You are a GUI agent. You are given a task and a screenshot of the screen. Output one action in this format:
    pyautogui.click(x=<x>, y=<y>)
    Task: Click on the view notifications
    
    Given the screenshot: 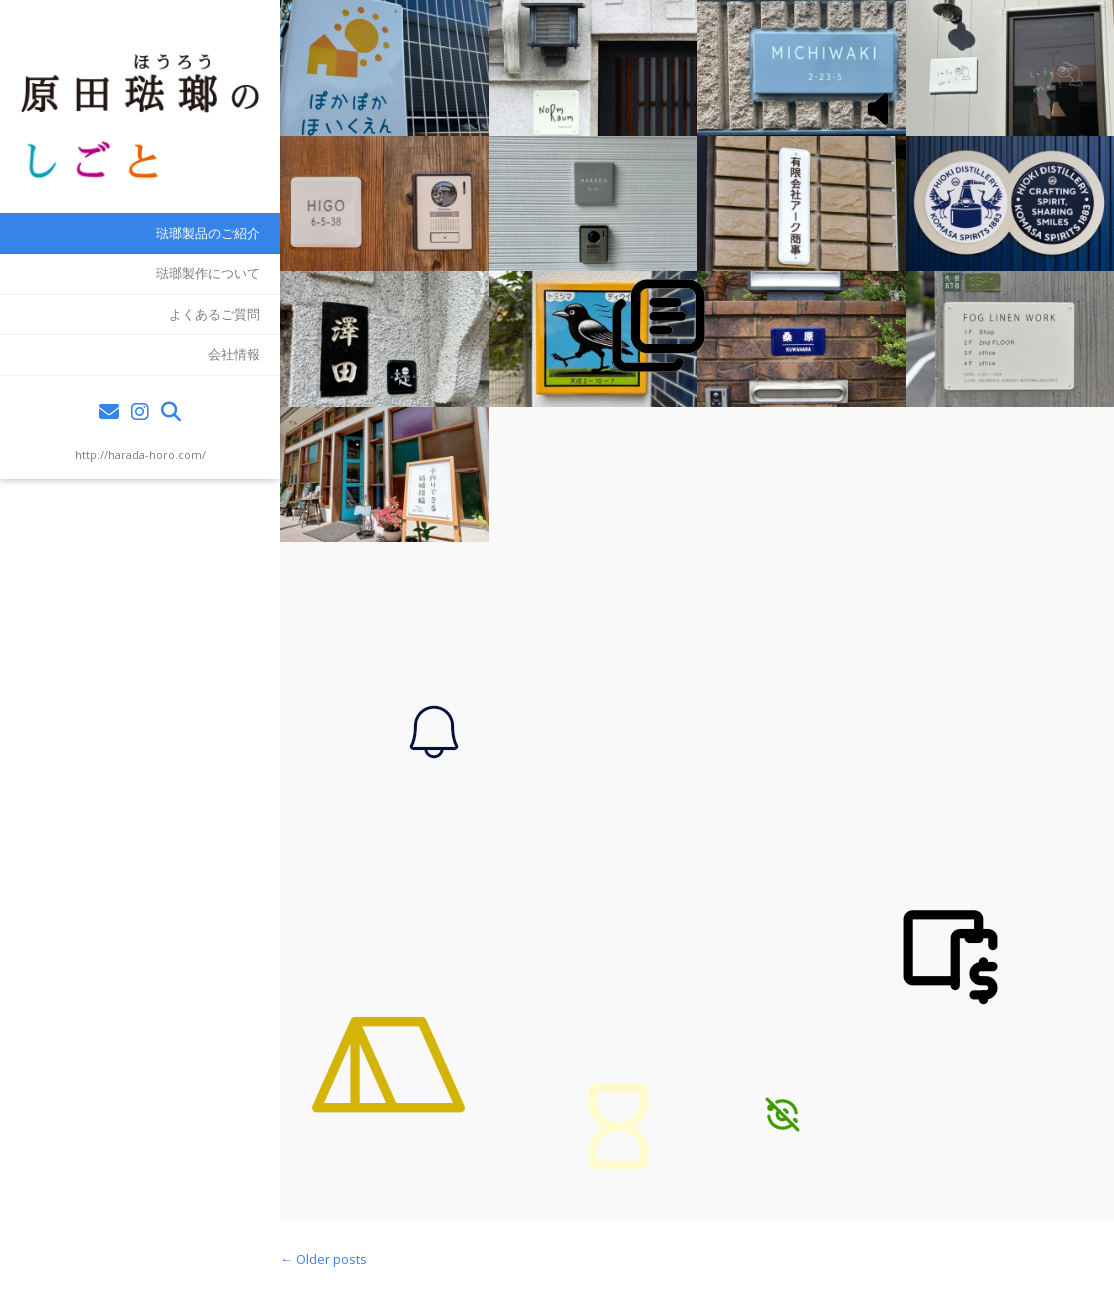 What is the action you would take?
    pyautogui.click(x=434, y=732)
    